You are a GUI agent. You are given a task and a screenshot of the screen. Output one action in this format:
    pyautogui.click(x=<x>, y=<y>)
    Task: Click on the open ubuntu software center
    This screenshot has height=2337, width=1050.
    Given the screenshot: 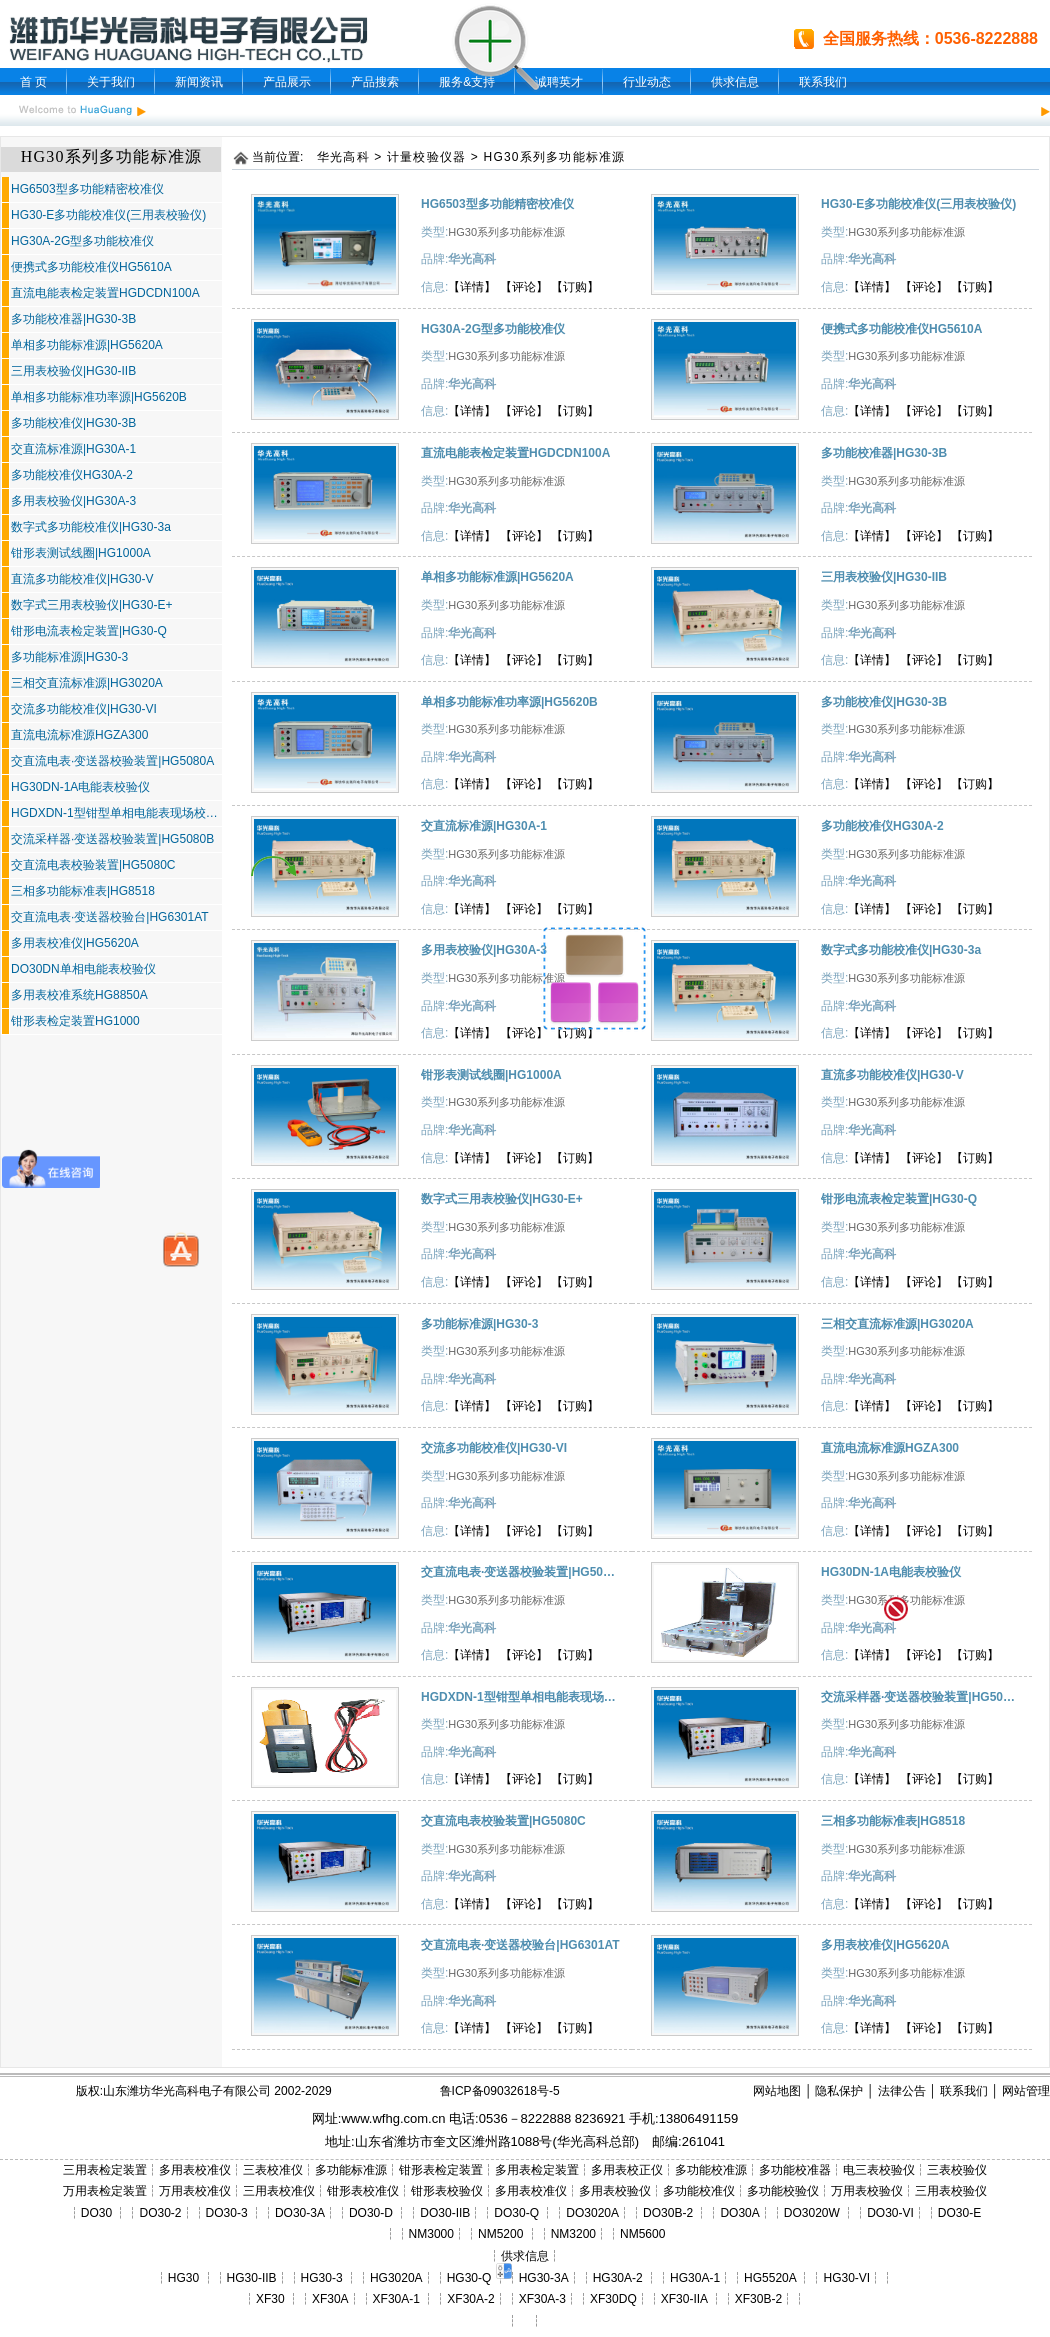 What is the action you would take?
    pyautogui.click(x=181, y=1251)
    